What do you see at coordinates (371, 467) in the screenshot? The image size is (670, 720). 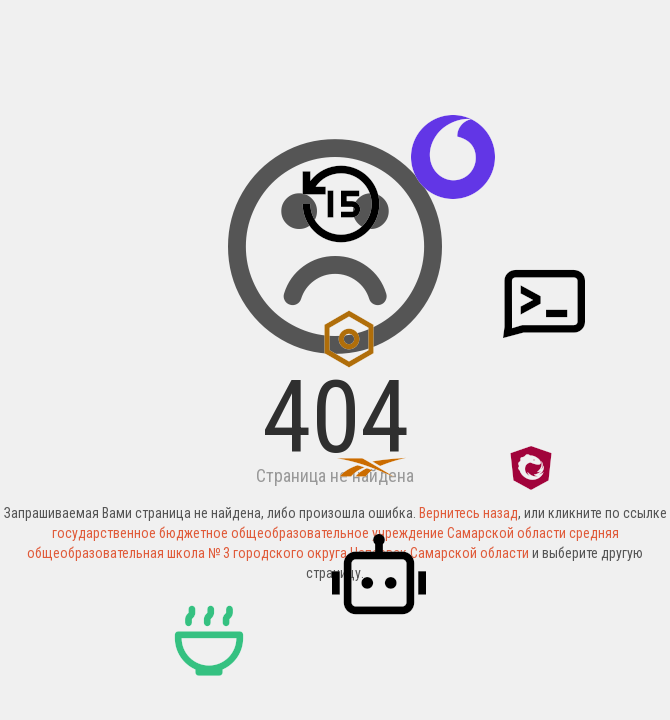 I see `visit the Reebok website or app` at bounding box center [371, 467].